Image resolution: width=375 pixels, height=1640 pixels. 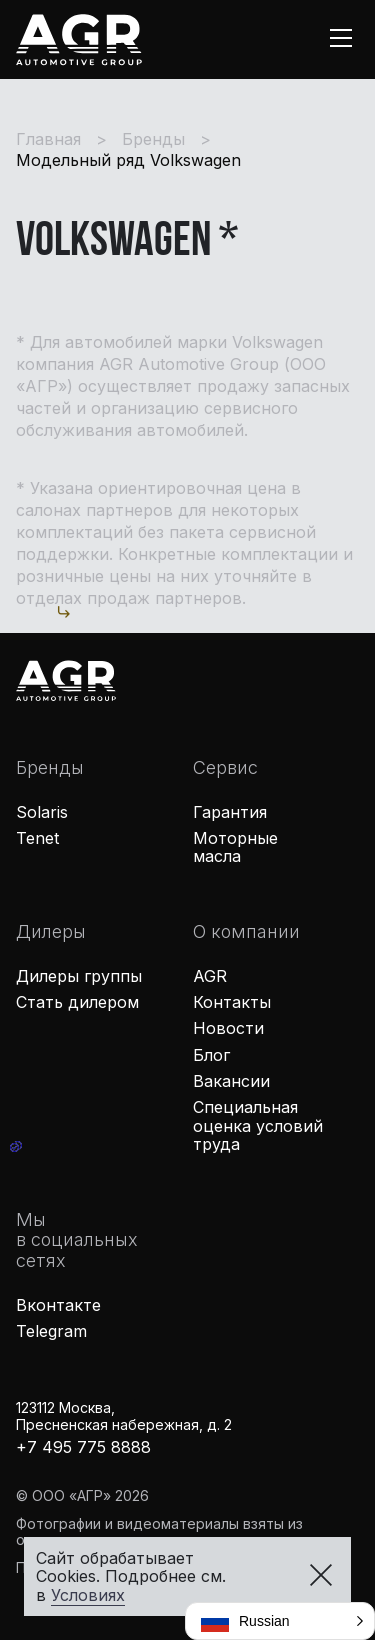 What do you see at coordinates (63, 611) in the screenshot?
I see `reply to a message or comment` at bounding box center [63, 611].